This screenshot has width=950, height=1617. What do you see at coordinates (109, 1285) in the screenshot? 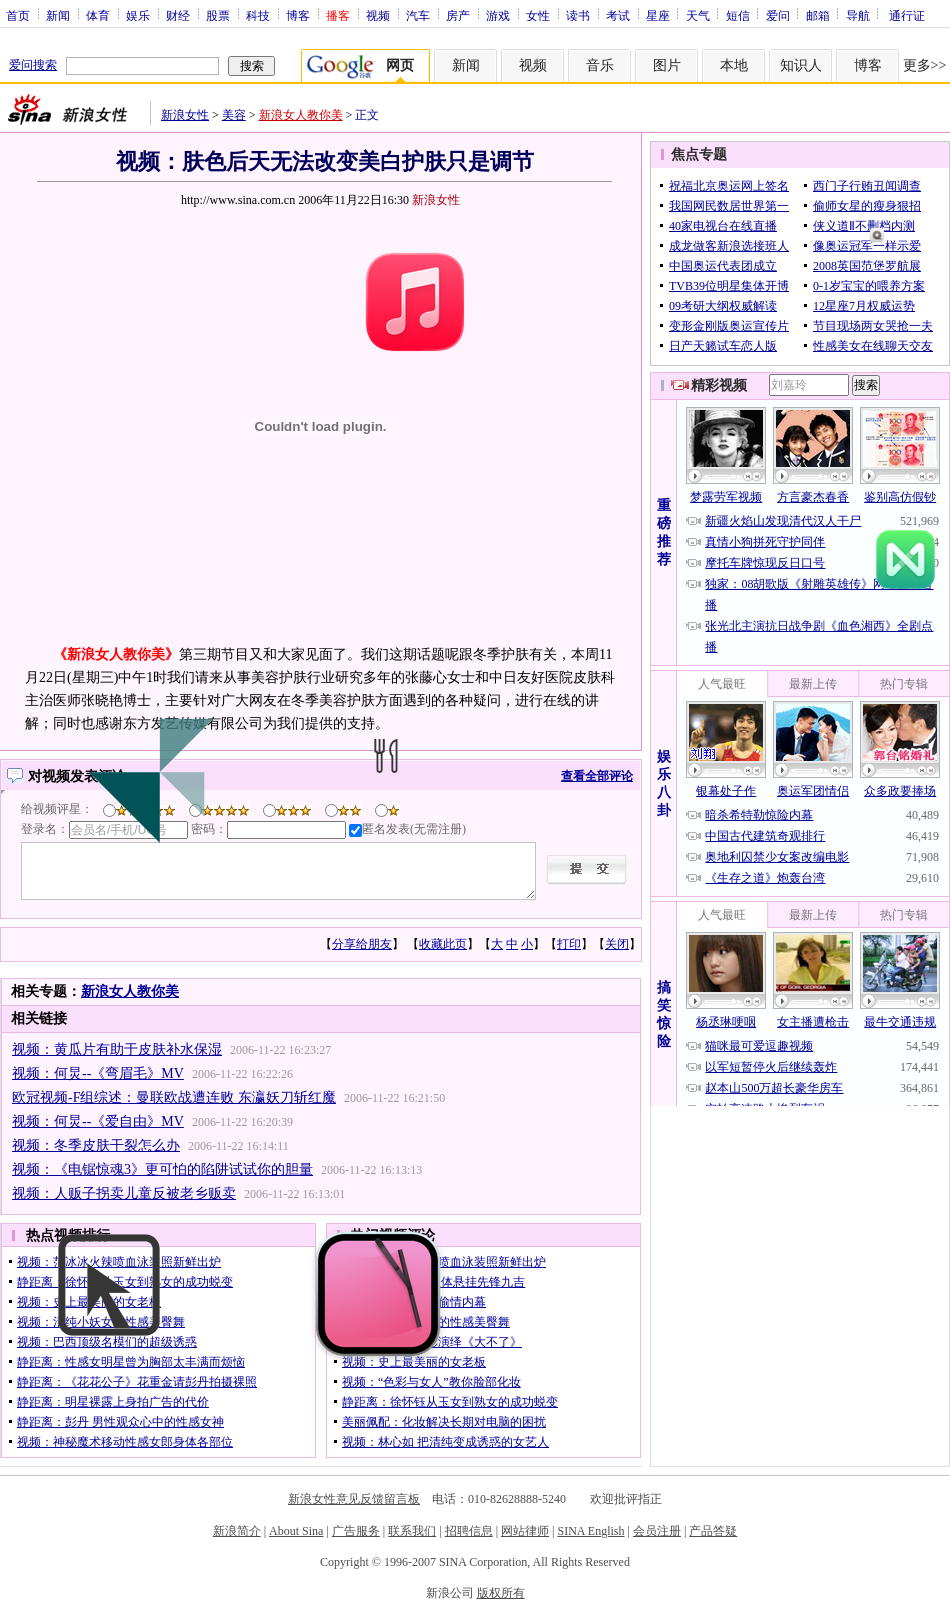
I see `open fusion app or automation tool` at bounding box center [109, 1285].